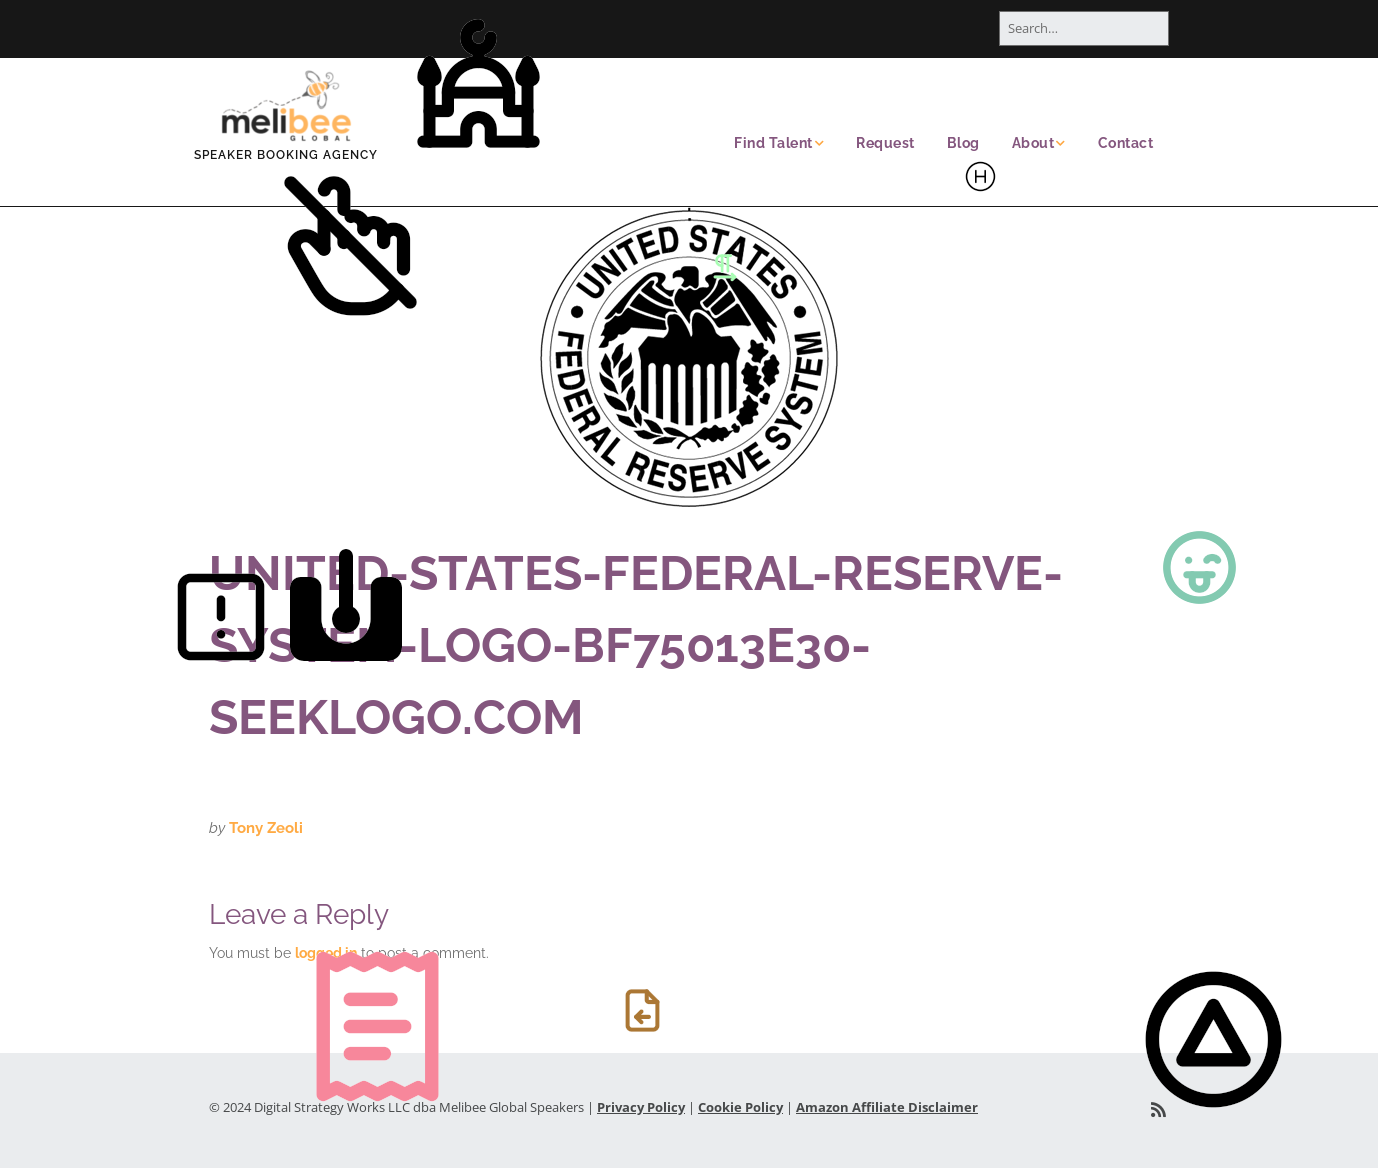  I want to click on add a playful or silly reaction, so click(1199, 567).